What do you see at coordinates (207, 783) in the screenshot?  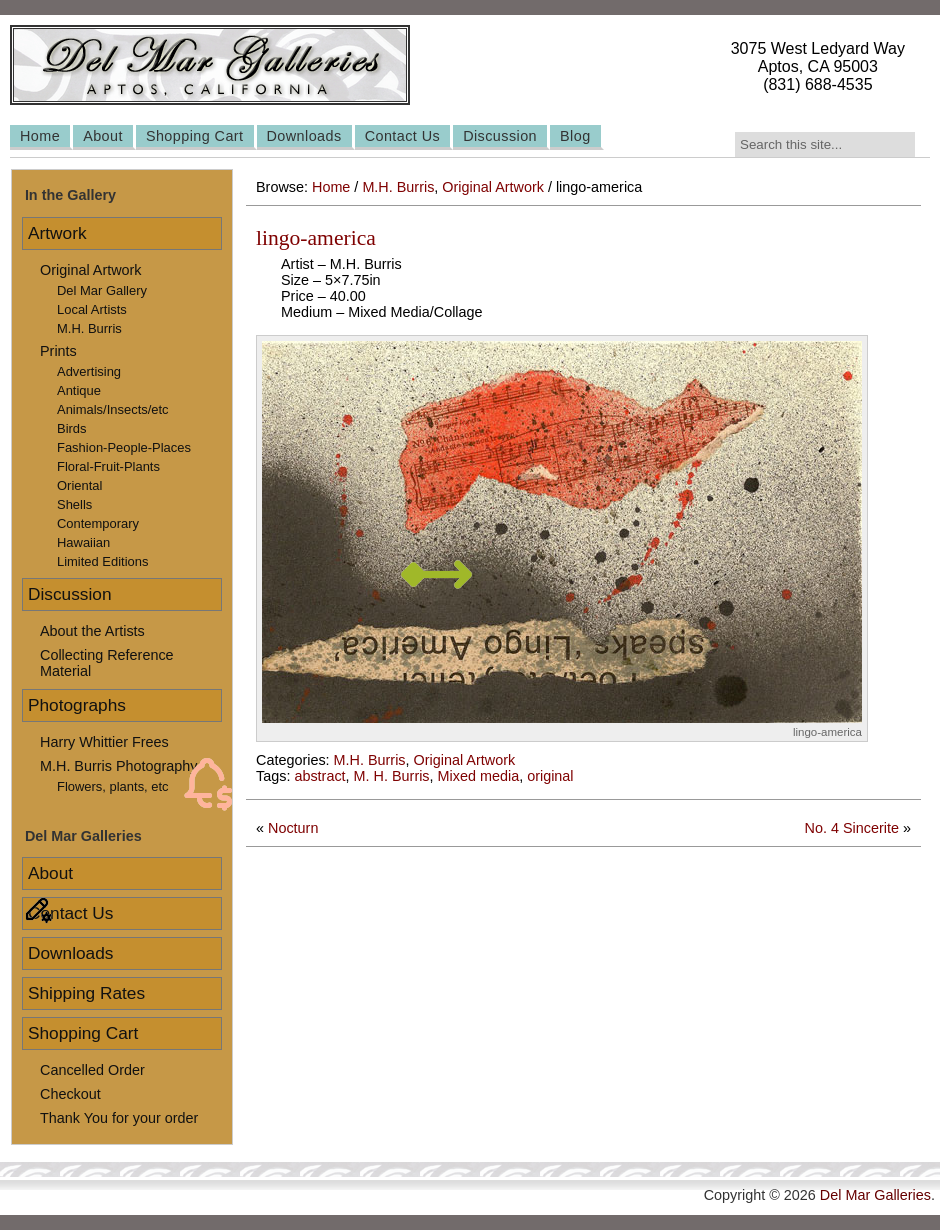 I see `set up price alerts or payment notifications` at bounding box center [207, 783].